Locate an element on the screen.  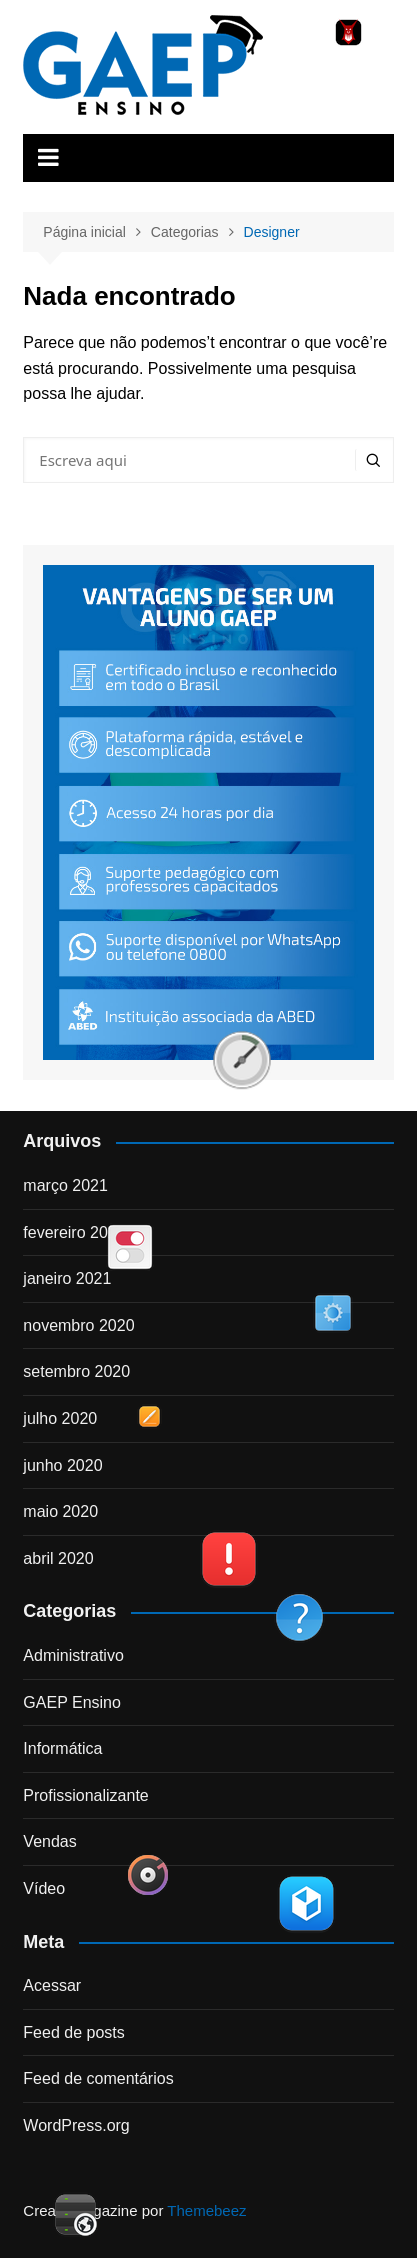
open unity tweak tool settings is located at coordinates (130, 1247).